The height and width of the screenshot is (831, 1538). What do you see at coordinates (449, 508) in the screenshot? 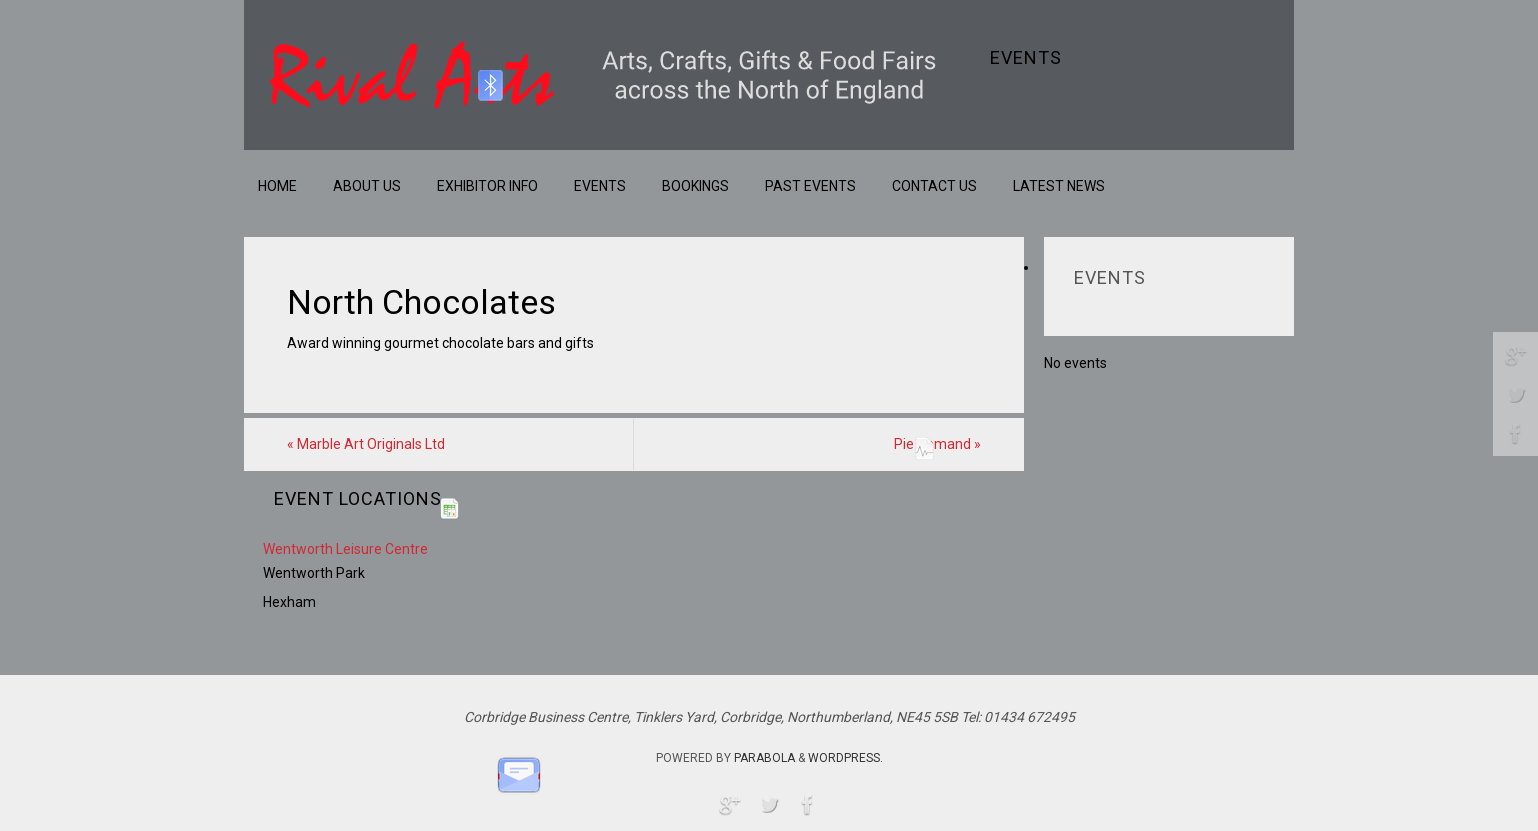
I see `open a spreadsheet file` at bounding box center [449, 508].